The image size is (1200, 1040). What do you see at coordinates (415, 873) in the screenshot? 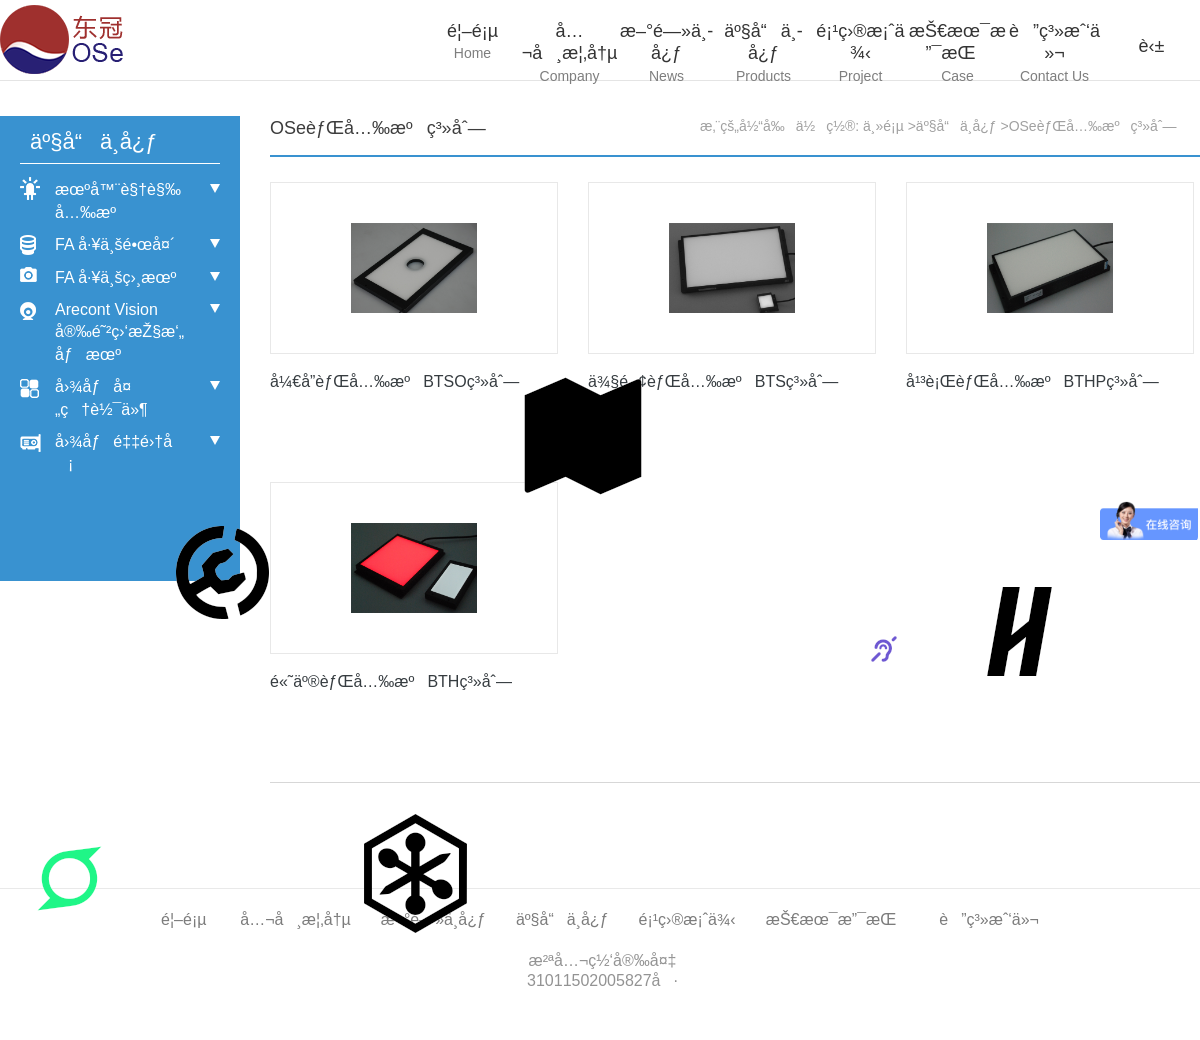
I see `legacy games logo` at bounding box center [415, 873].